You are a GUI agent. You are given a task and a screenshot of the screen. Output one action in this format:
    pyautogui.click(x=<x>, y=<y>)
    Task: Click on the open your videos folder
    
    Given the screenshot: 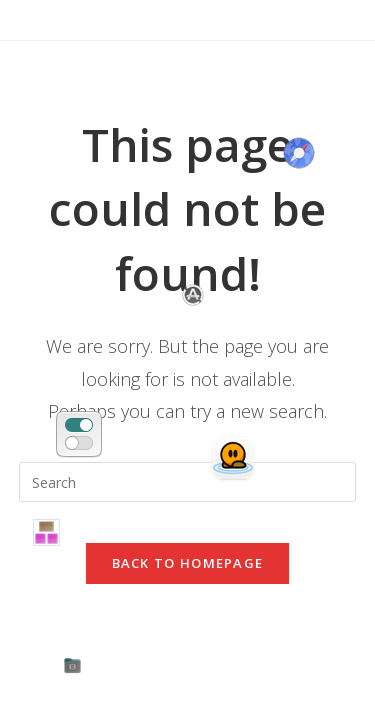 What is the action you would take?
    pyautogui.click(x=72, y=665)
    